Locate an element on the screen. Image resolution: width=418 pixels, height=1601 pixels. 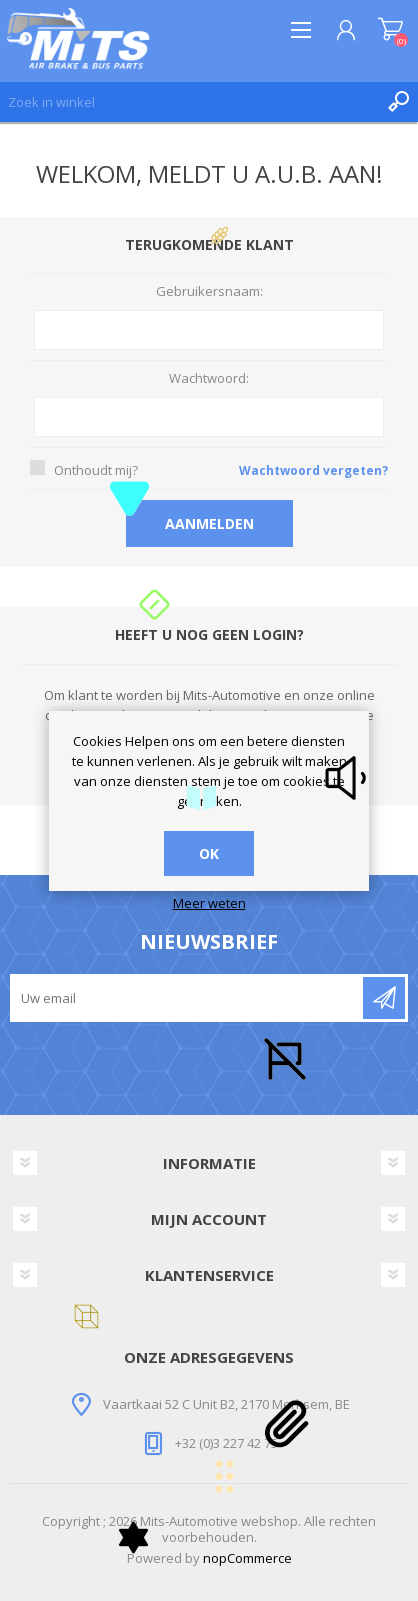
adjust volume to low level is located at coordinates (349, 778).